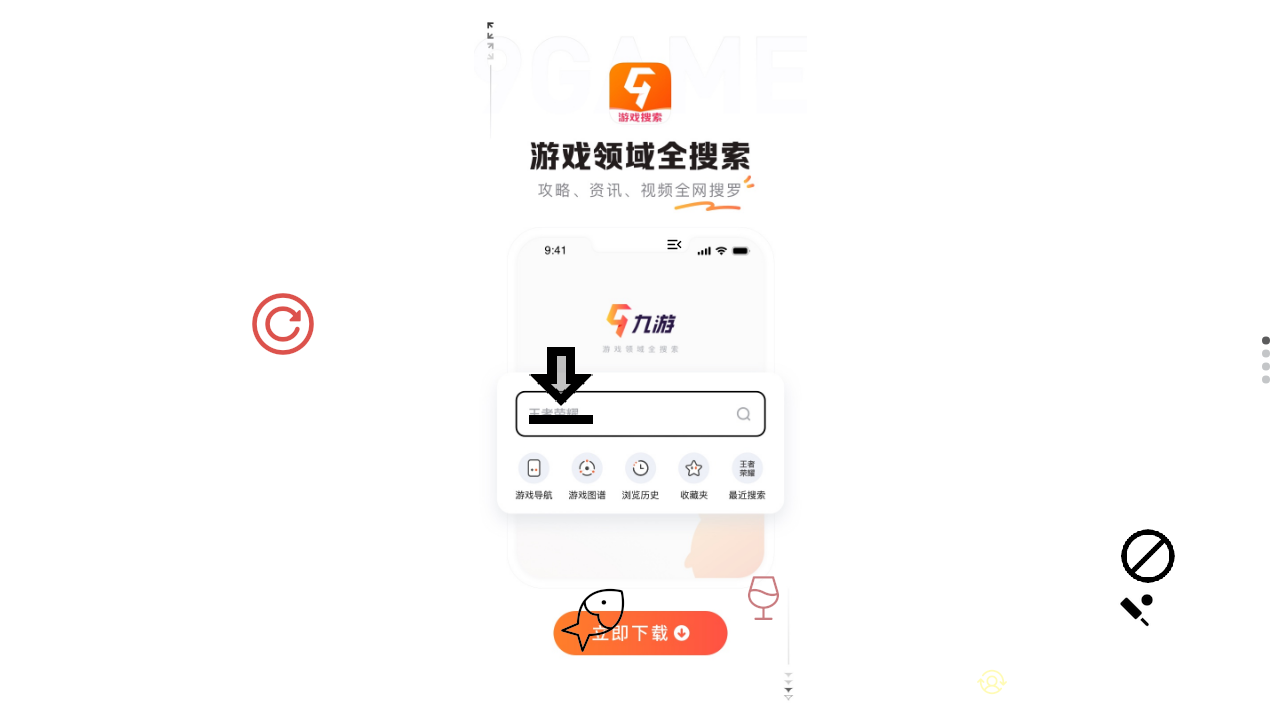  I want to click on download a file or content, so click(561, 388).